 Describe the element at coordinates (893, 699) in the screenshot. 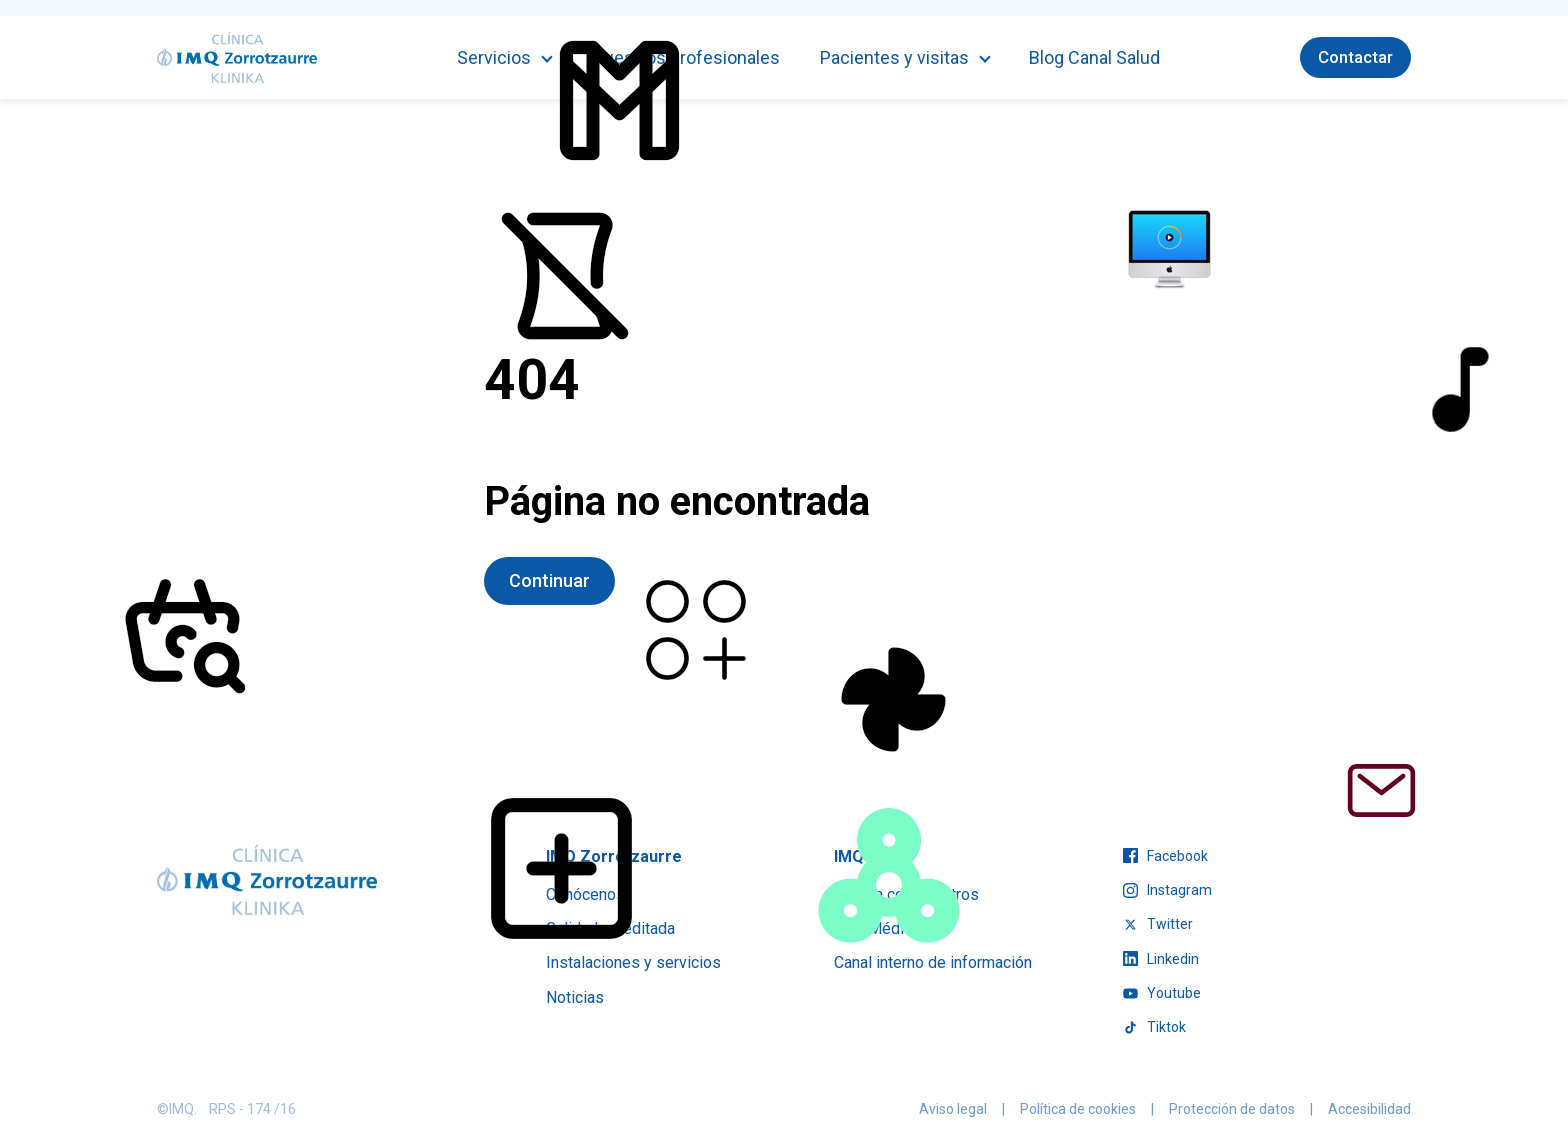

I see `access wind or renewable energy settings` at that location.